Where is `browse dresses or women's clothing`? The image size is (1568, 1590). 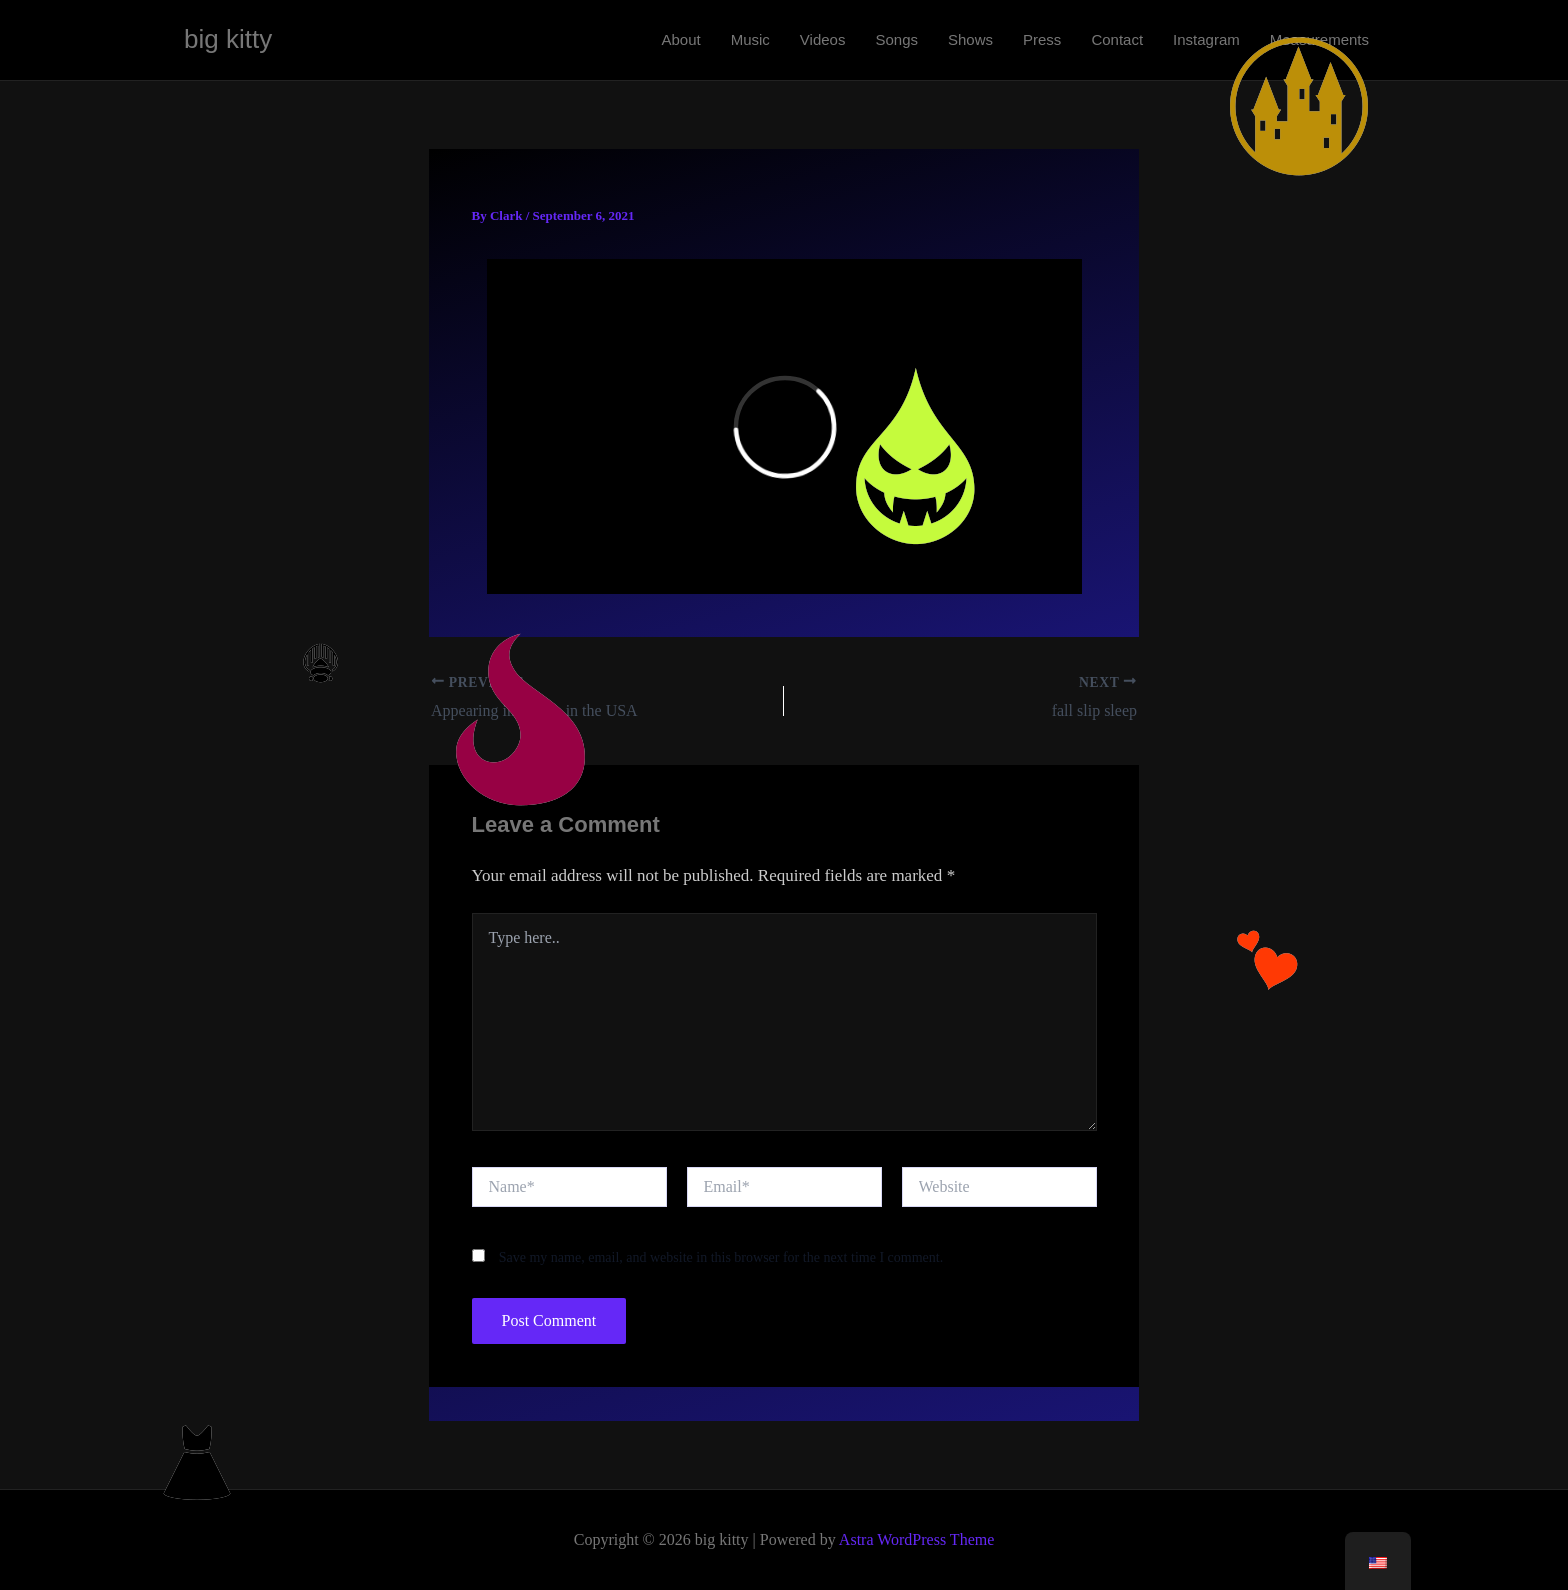 browse dresses or women's clothing is located at coordinates (197, 1461).